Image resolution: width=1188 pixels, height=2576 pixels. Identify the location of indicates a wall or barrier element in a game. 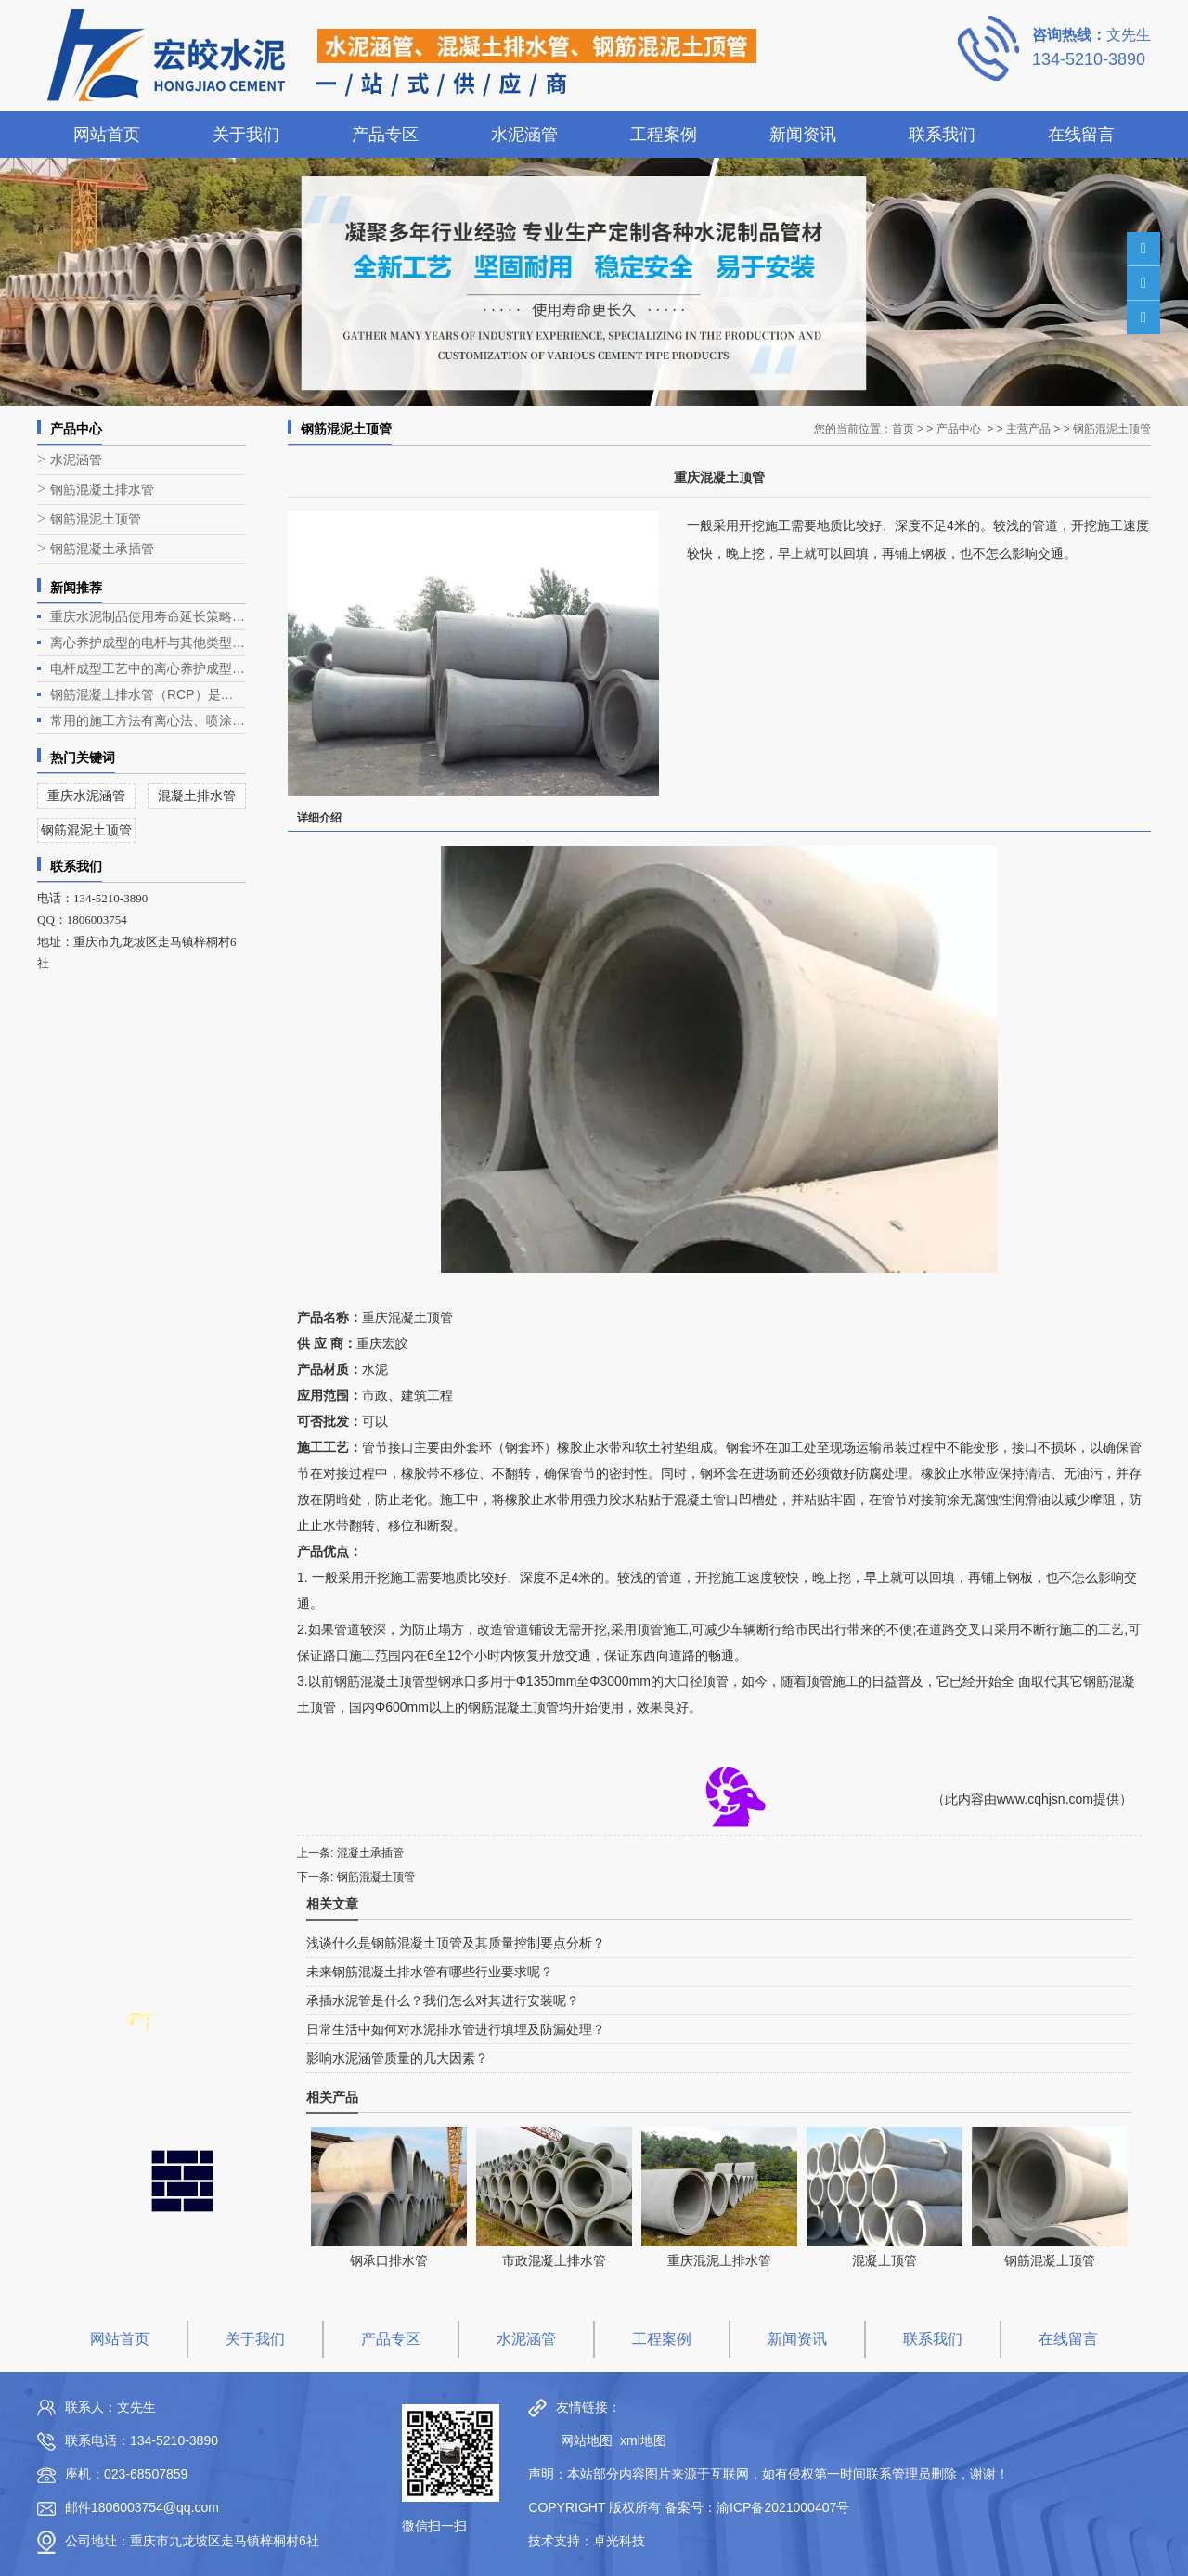
(182, 2181).